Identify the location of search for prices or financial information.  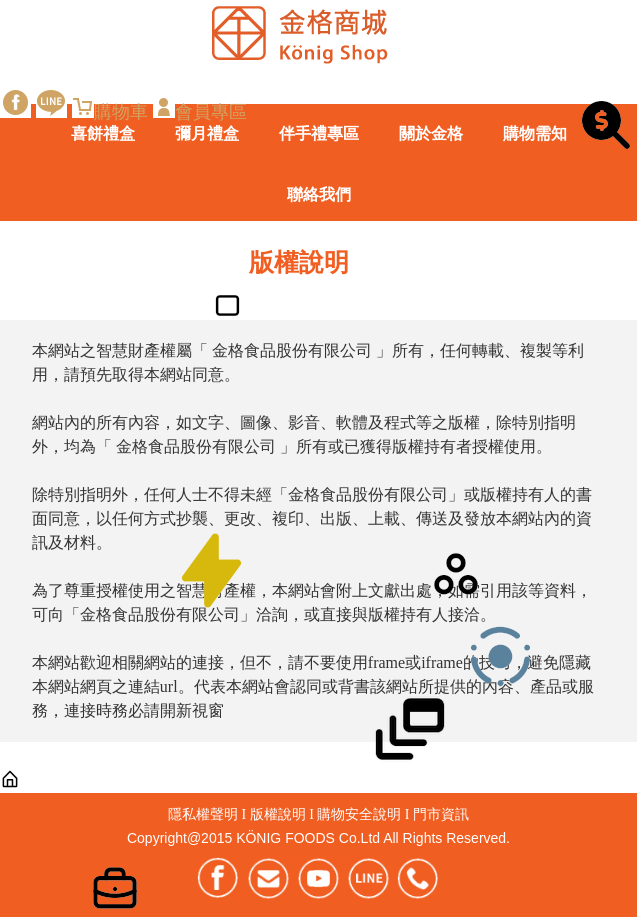
(606, 125).